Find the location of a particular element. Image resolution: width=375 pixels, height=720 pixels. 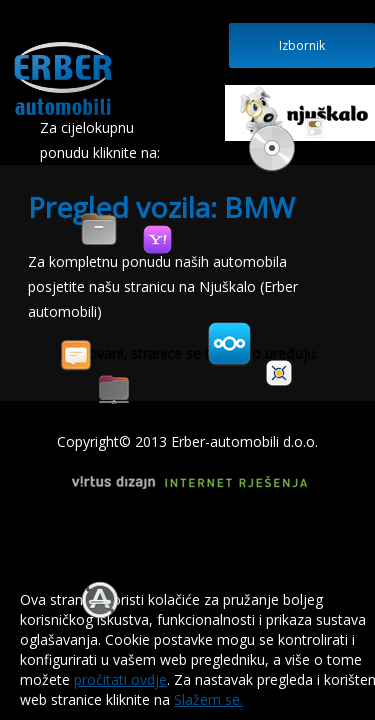

access a remote or network folder is located at coordinates (114, 389).